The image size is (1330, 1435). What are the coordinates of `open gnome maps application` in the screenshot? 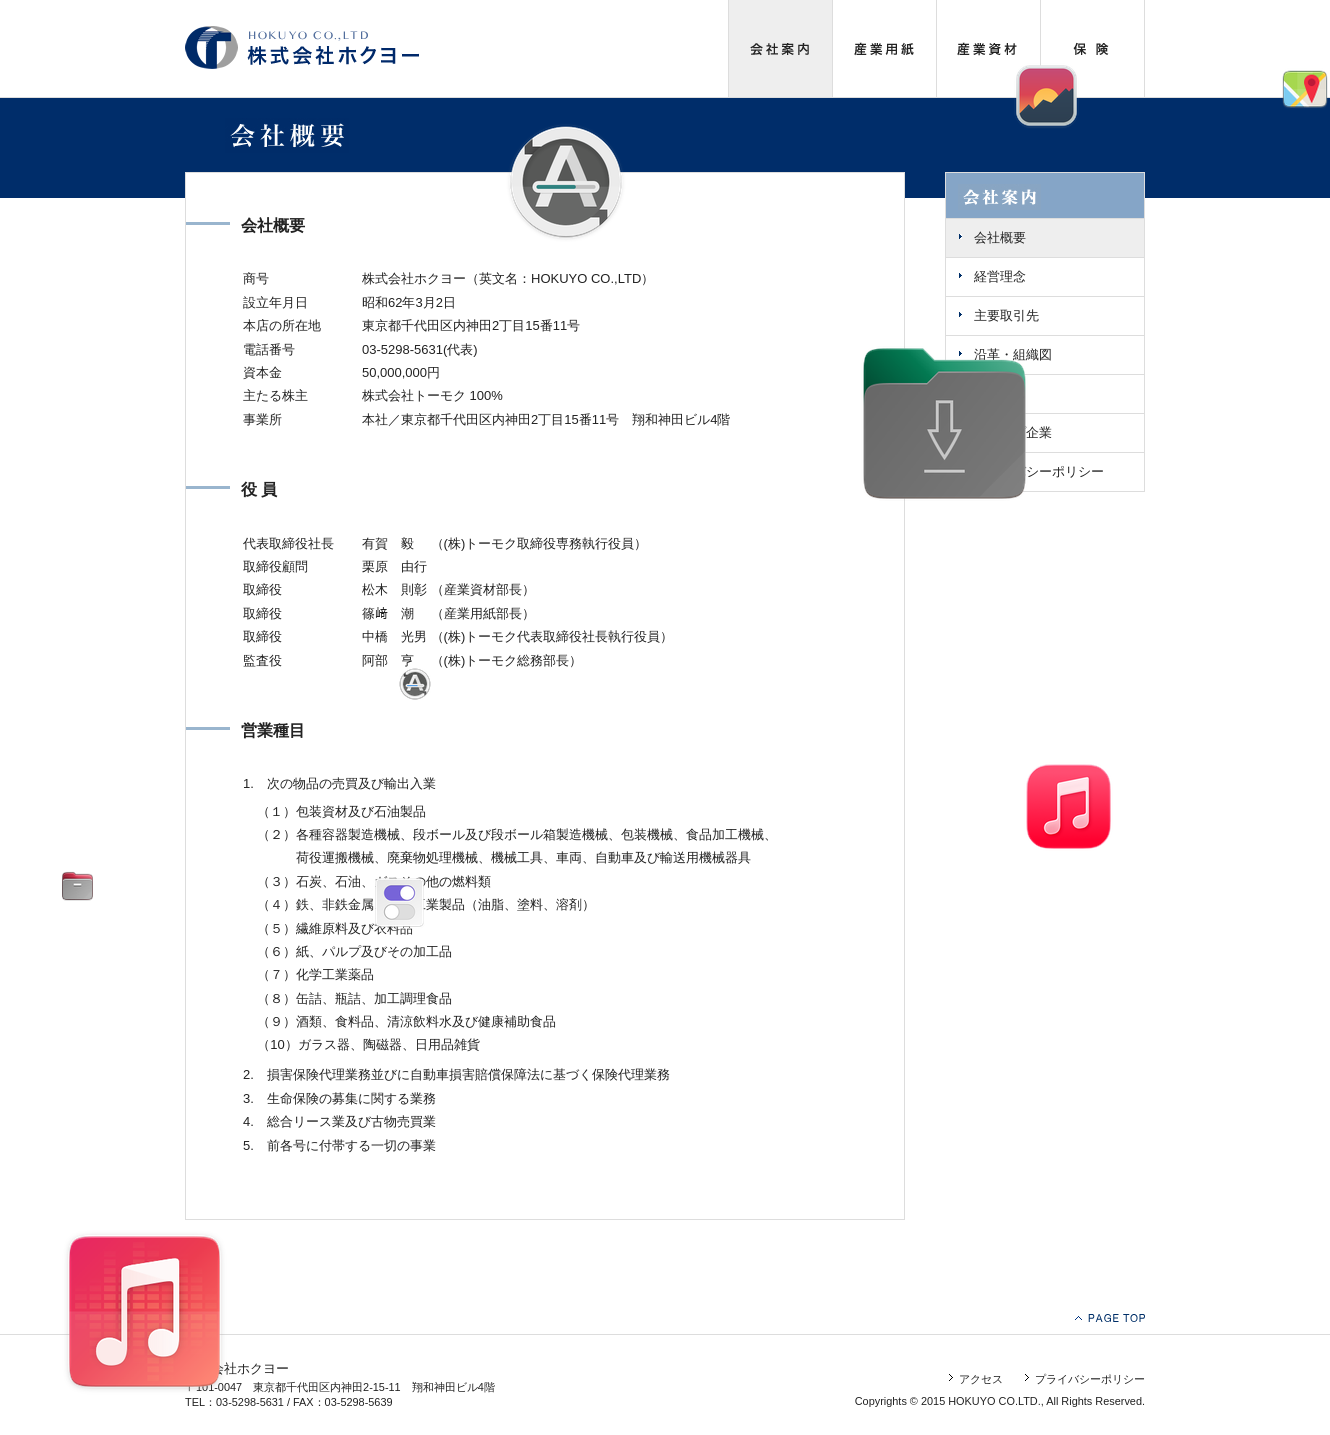 It's located at (1305, 89).